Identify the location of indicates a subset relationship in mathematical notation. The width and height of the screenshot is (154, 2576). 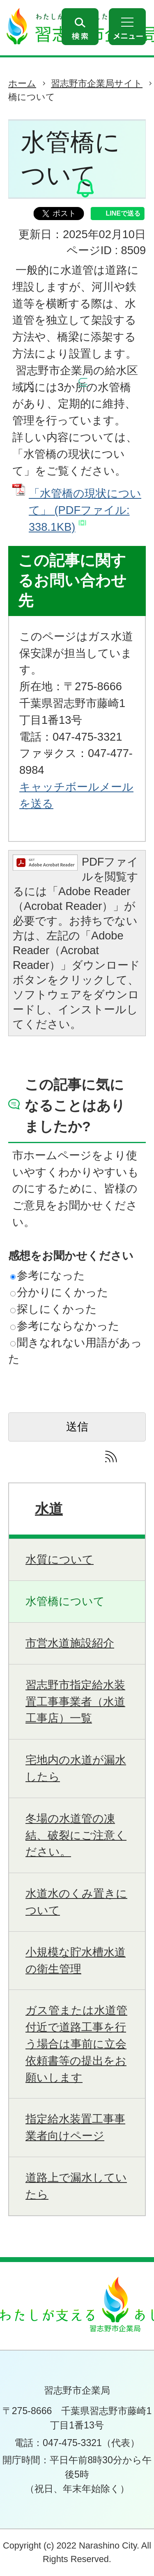
(83, 382).